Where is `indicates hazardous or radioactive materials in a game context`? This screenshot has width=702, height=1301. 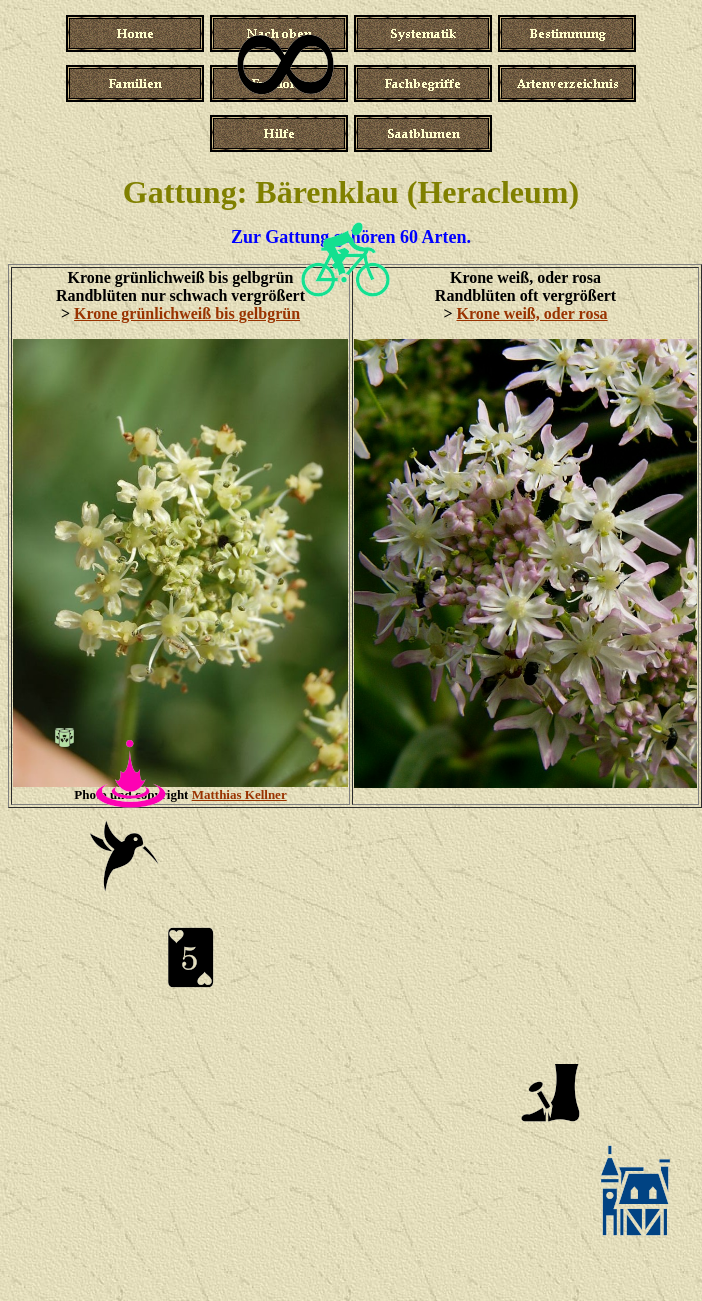
indicates hazardous or radioactive materials in a game context is located at coordinates (64, 737).